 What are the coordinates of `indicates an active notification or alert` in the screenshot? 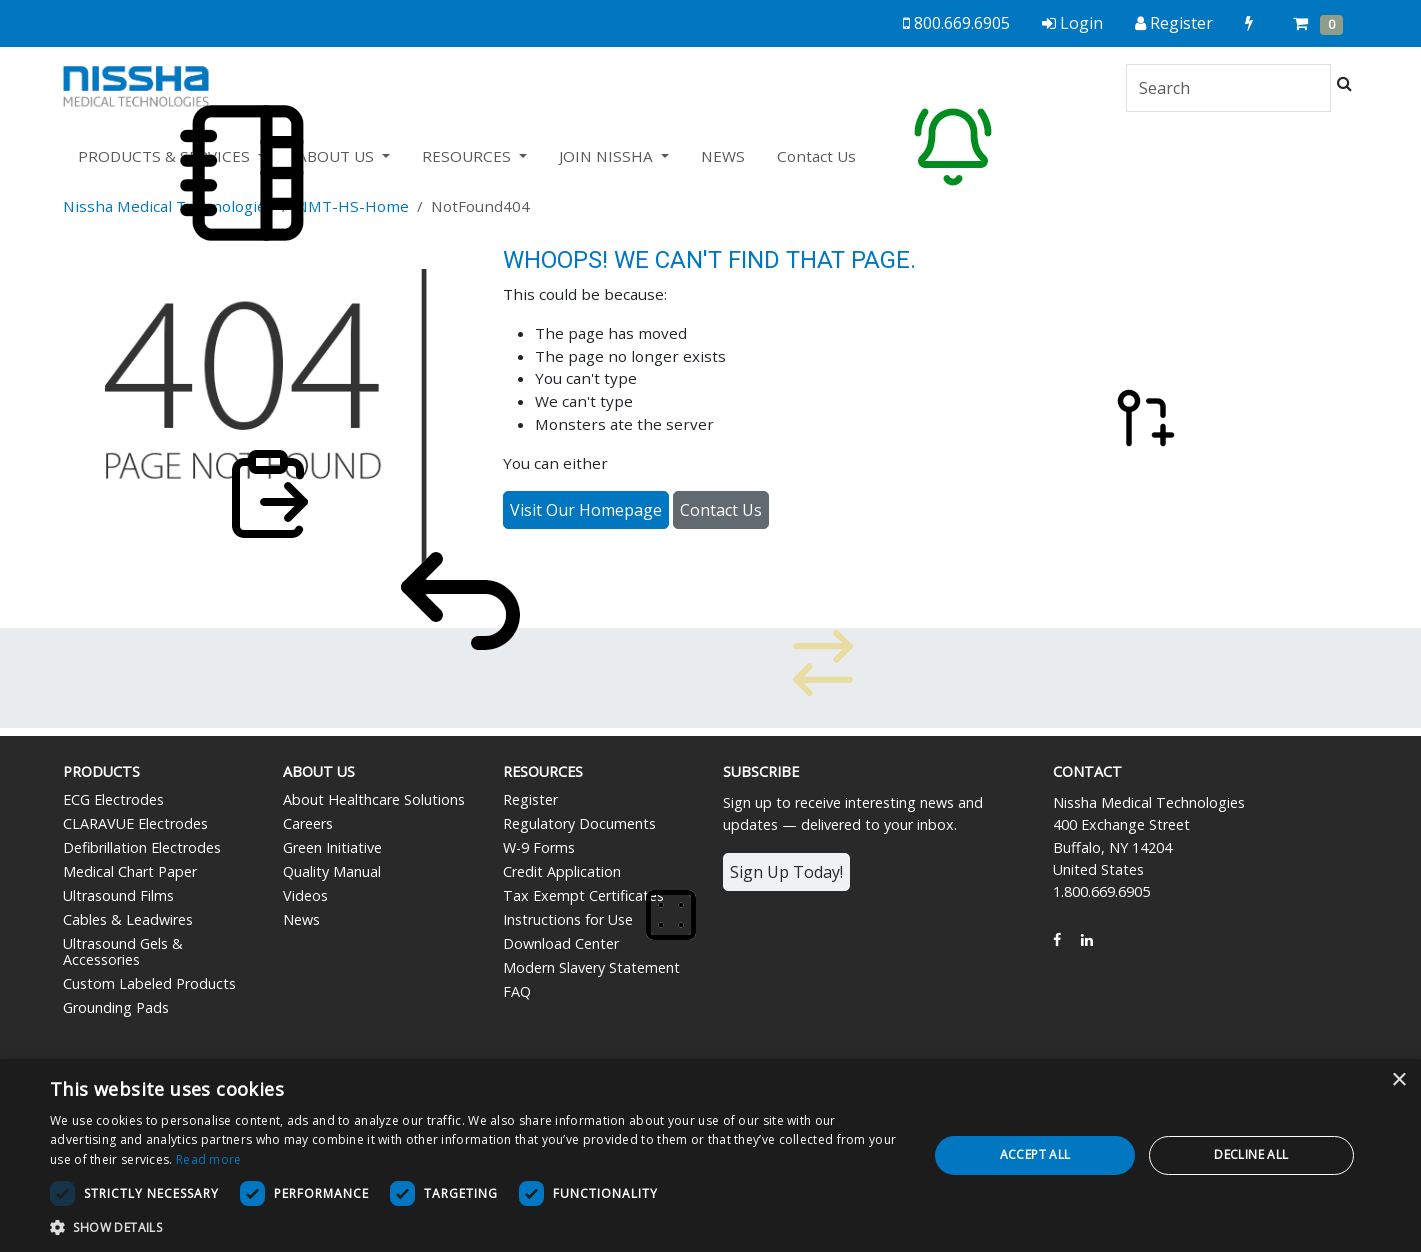 It's located at (953, 147).